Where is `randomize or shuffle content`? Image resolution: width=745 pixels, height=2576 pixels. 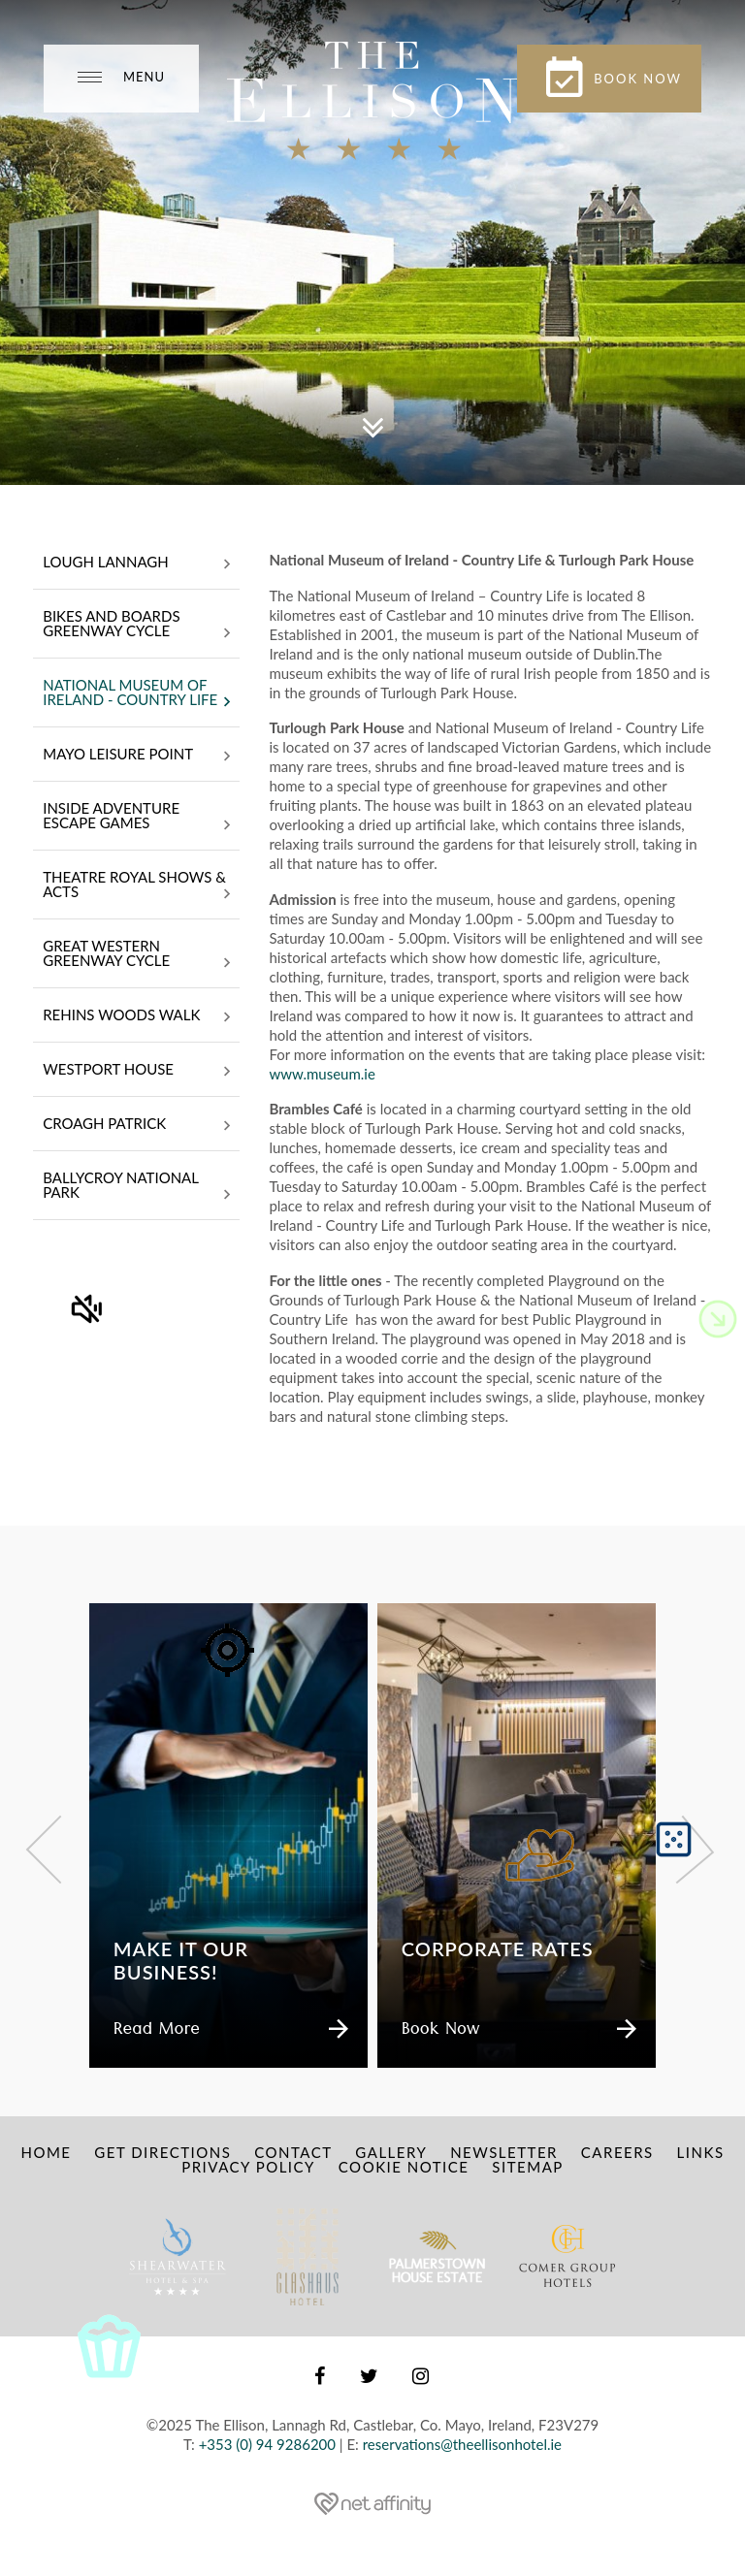 randomize or shuffle content is located at coordinates (673, 1839).